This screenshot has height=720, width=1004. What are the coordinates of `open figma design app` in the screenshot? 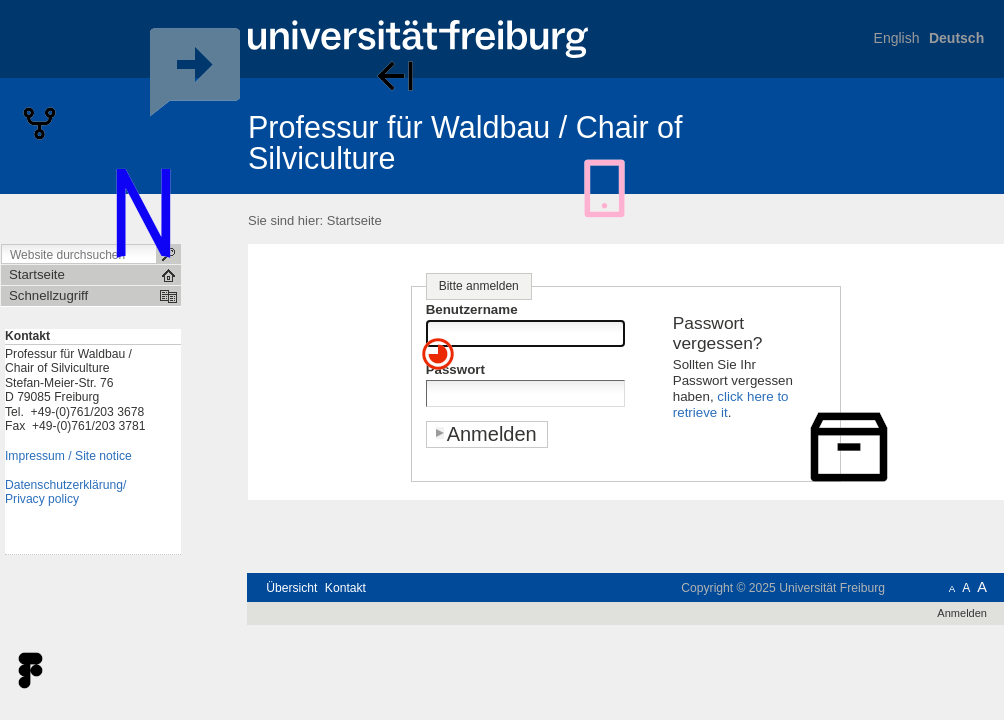 It's located at (30, 670).